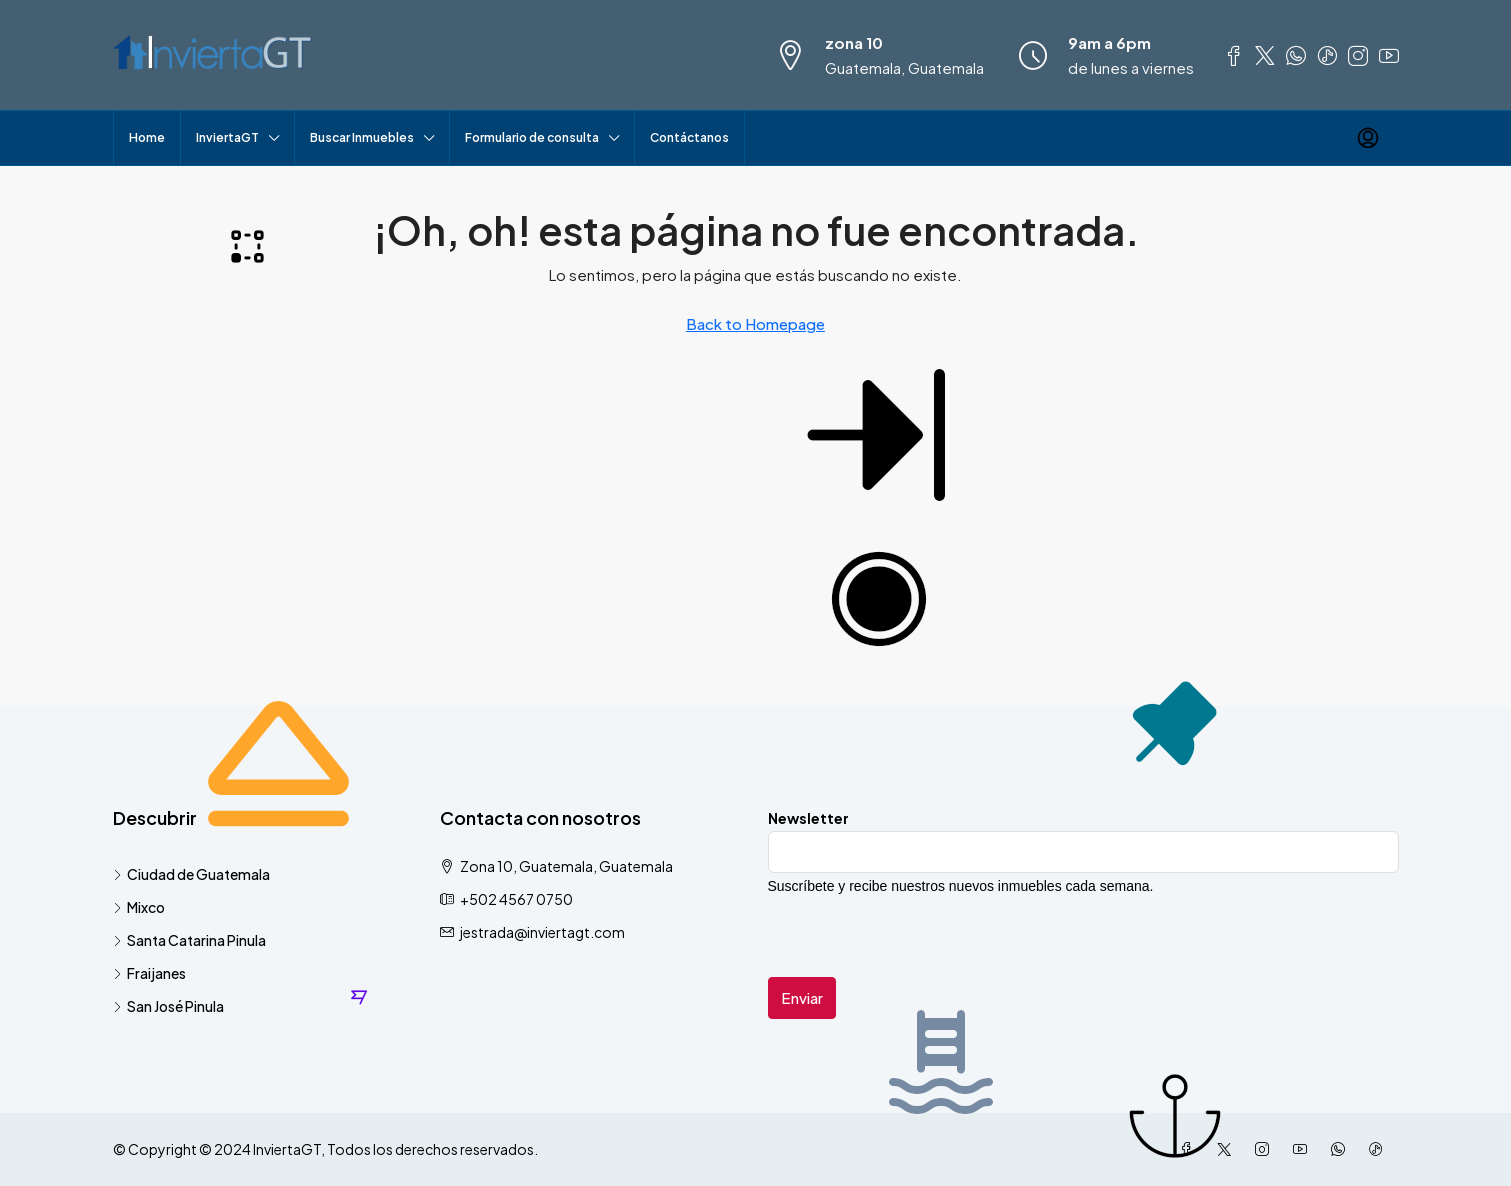  What do you see at coordinates (358, 996) in the screenshot?
I see `flag or bookmark an item` at bounding box center [358, 996].